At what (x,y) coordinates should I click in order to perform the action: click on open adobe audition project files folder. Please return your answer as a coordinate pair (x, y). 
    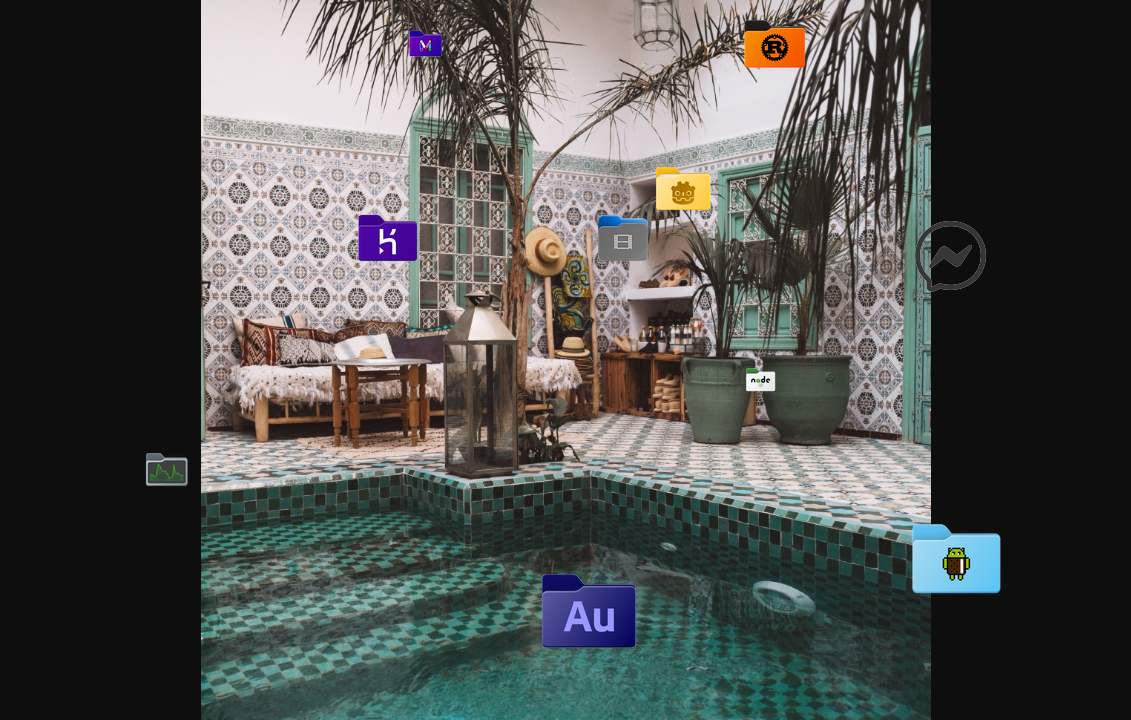
    Looking at the image, I should click on (588, 613).